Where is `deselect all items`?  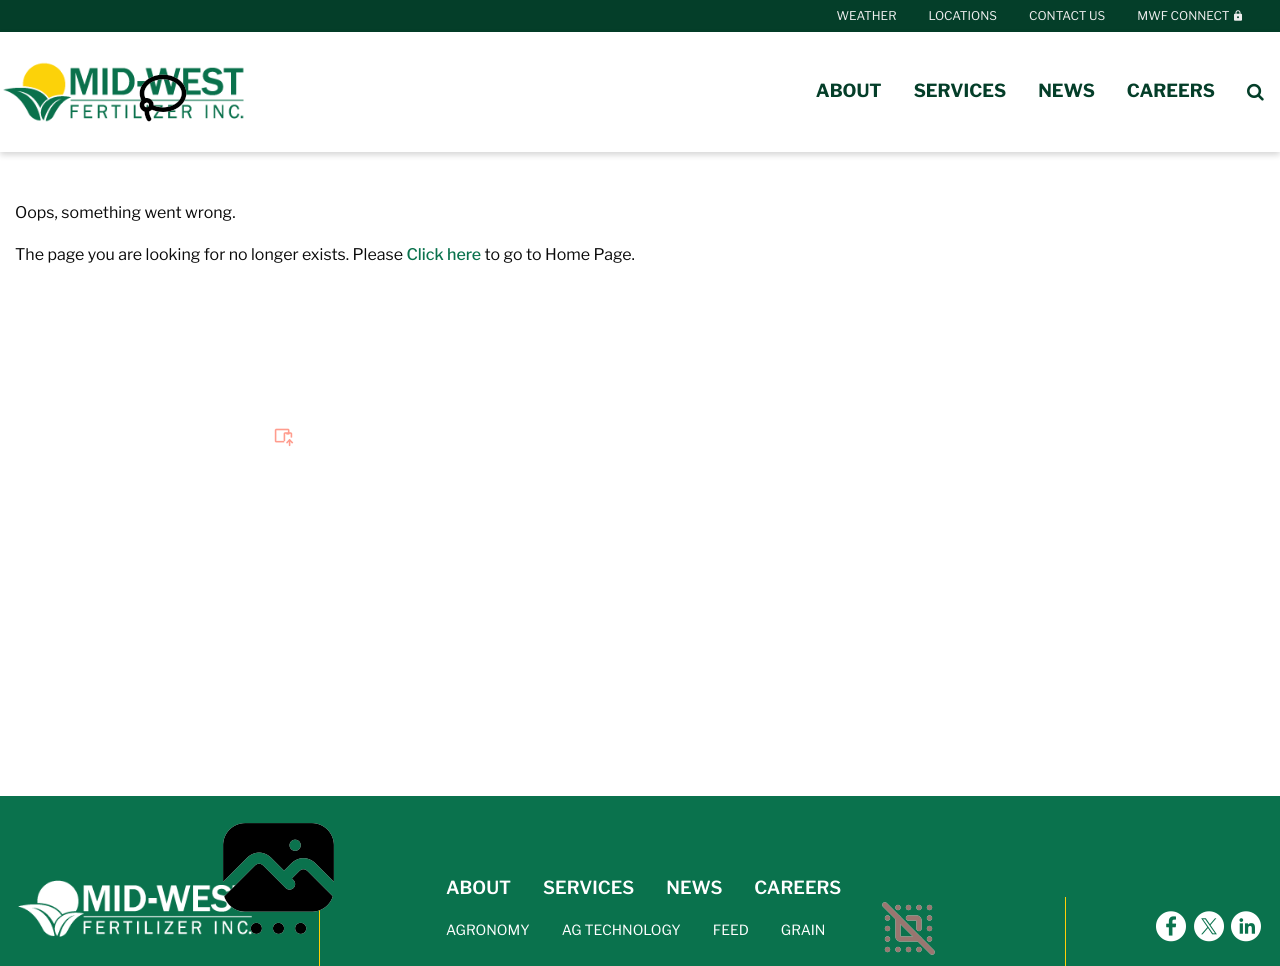
deselect all items is located at coordinates (908, 928).